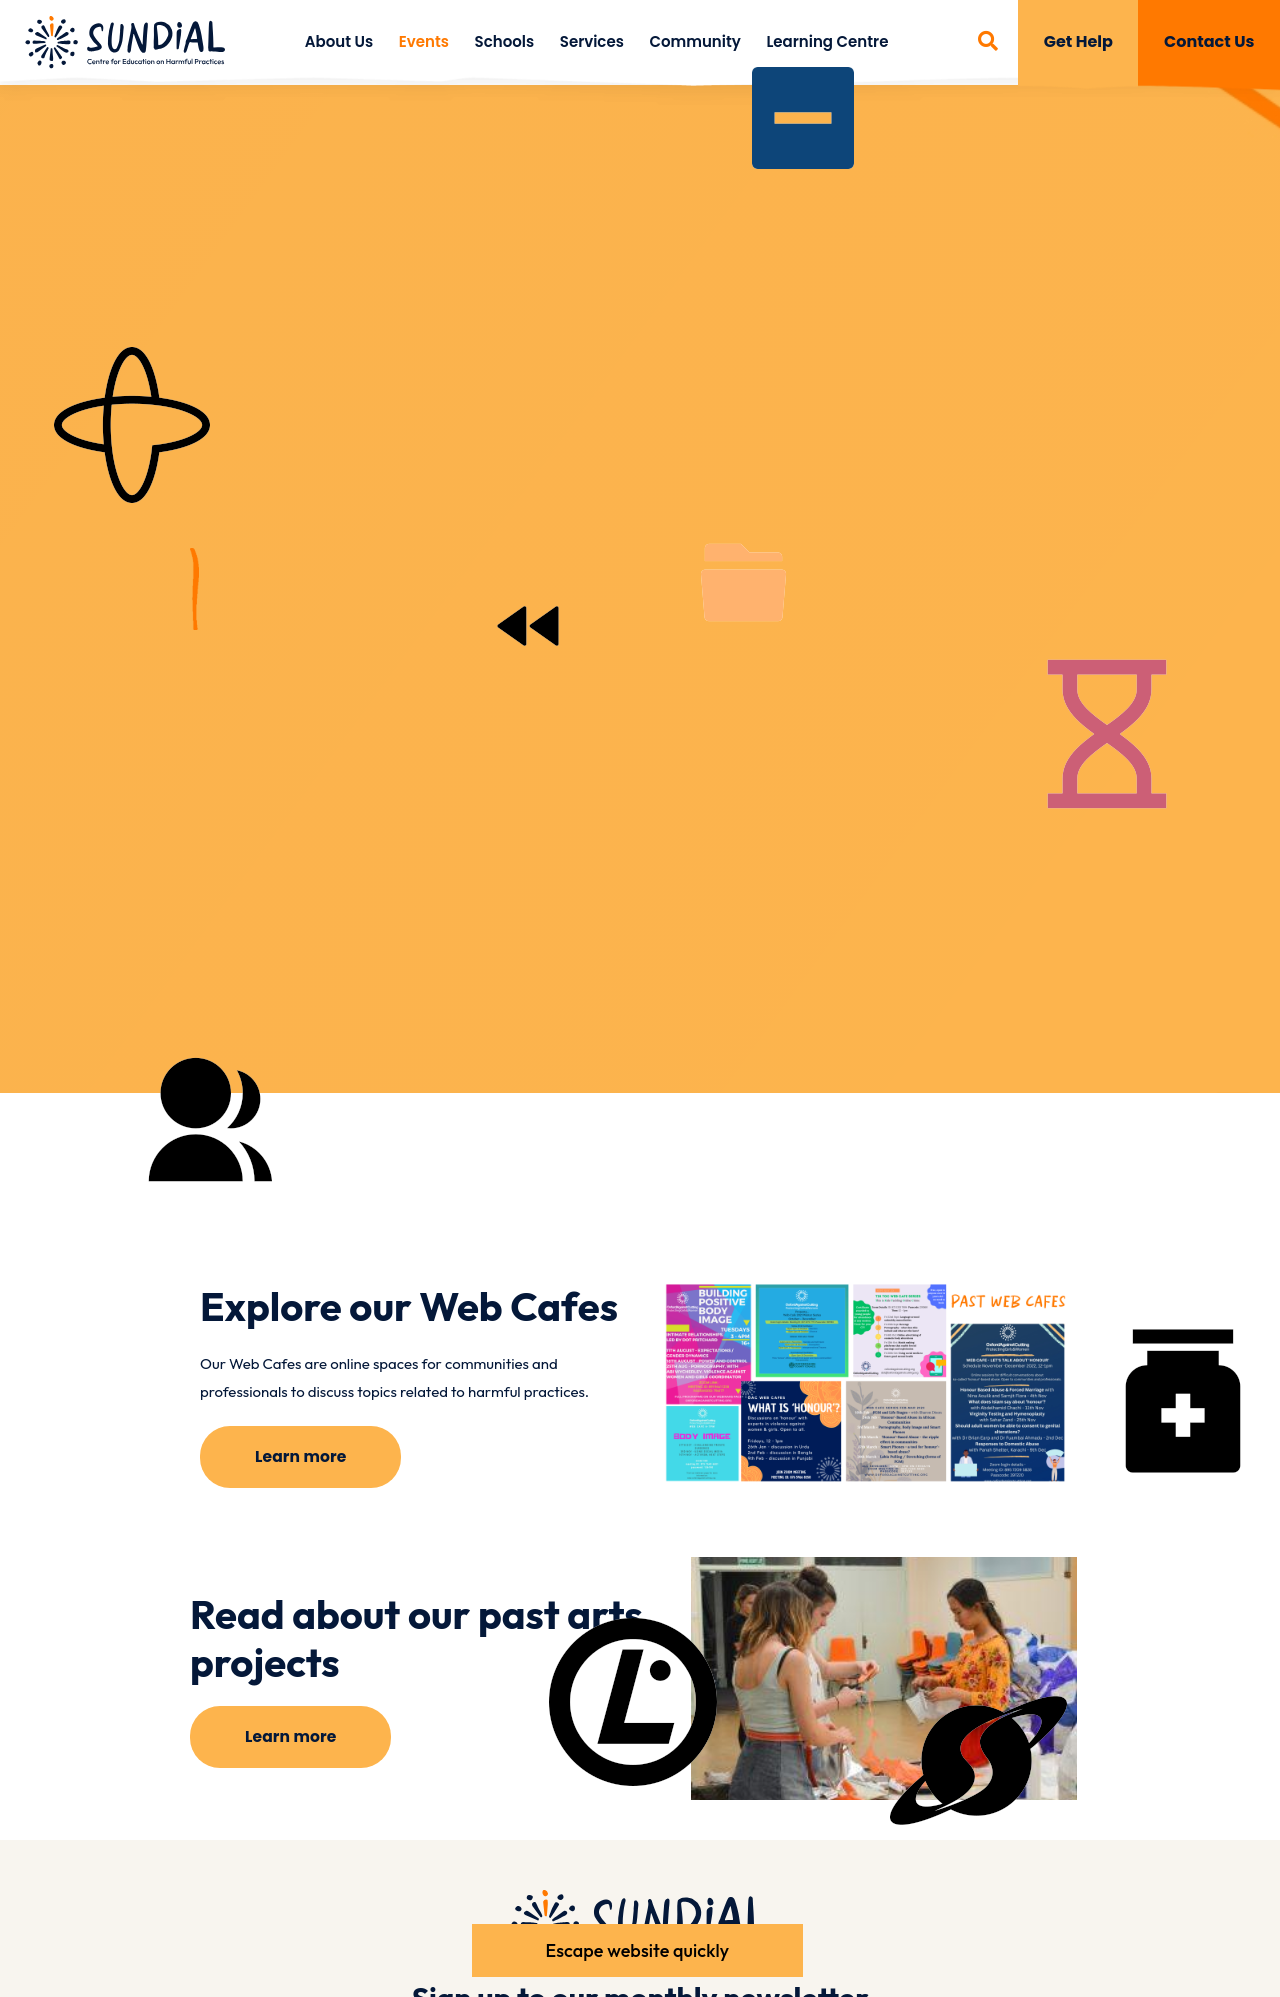  Describe the element at coordinates (530, 626) in the screenshot. I see `rewind or skip backward in media playback` at that location.